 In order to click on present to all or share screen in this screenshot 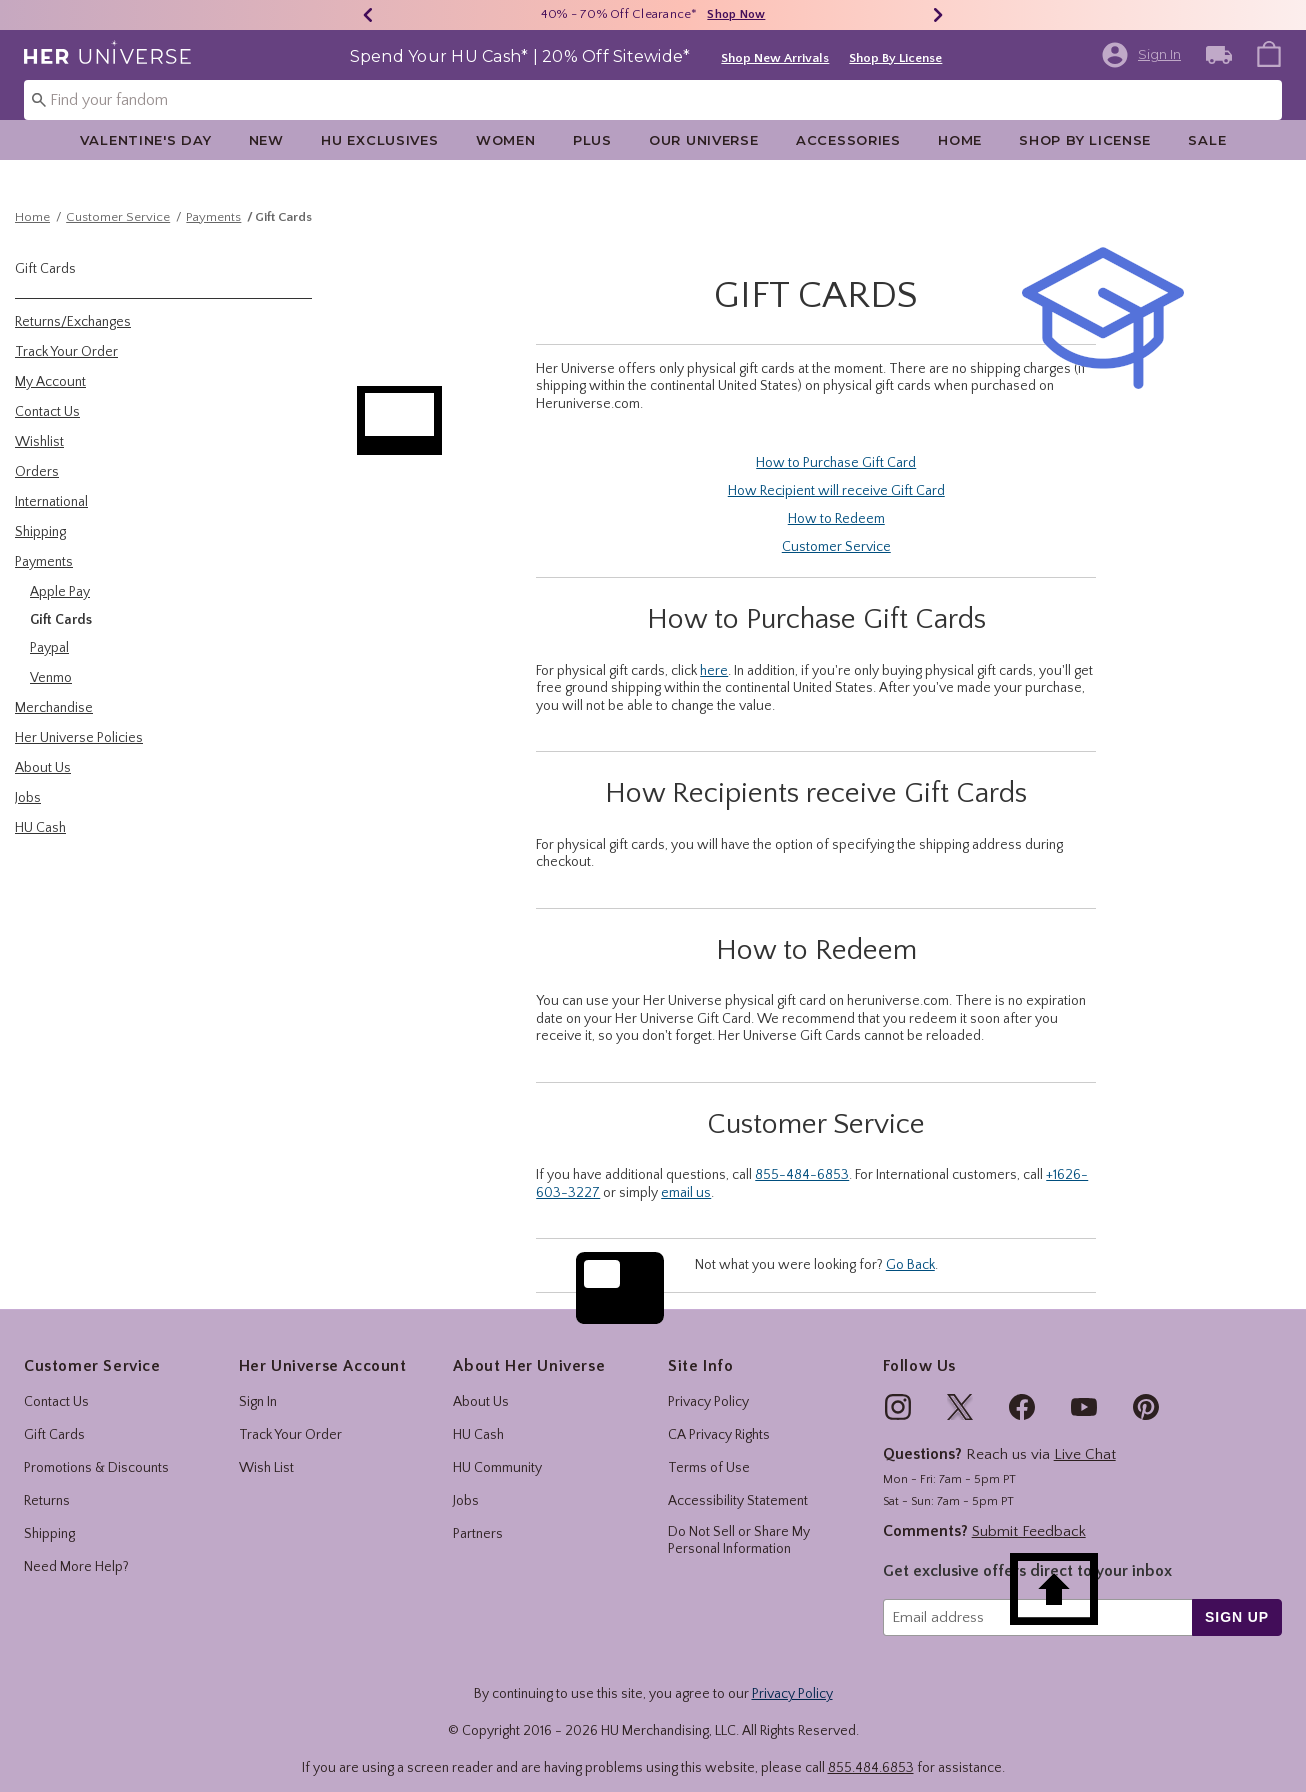, I will do `click(1054, 1589)`.